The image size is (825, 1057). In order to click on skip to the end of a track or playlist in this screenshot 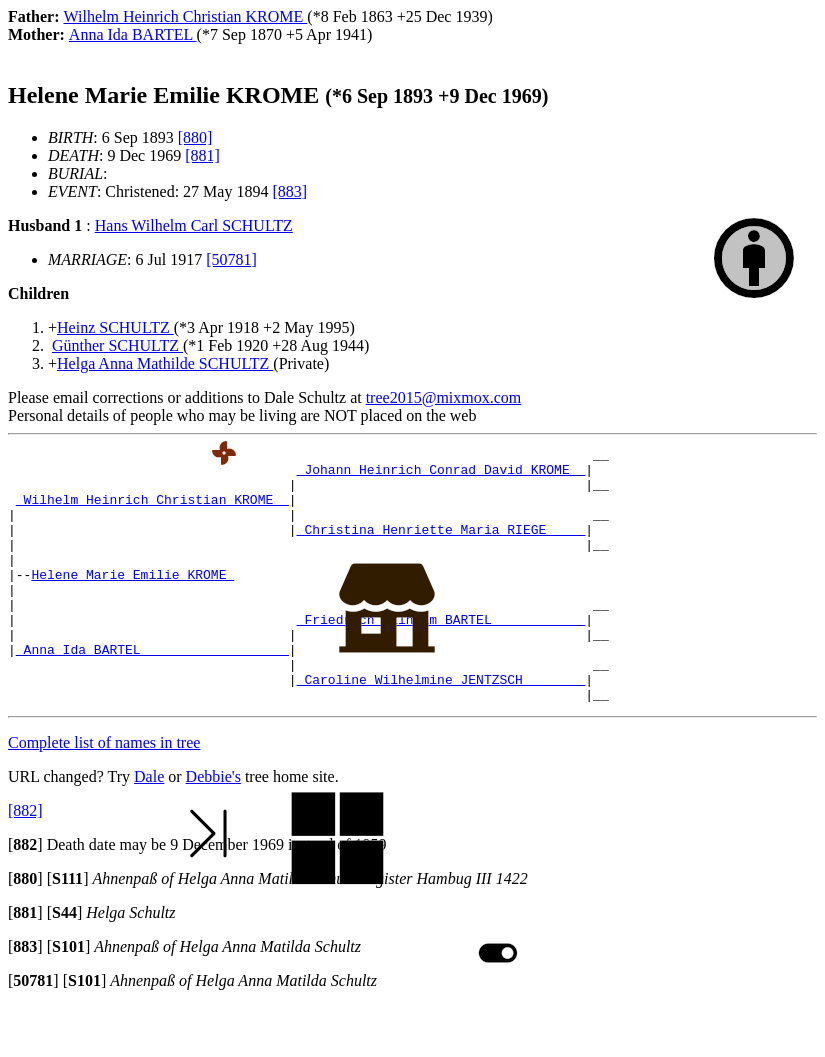, I will do `click(209, 833)`.